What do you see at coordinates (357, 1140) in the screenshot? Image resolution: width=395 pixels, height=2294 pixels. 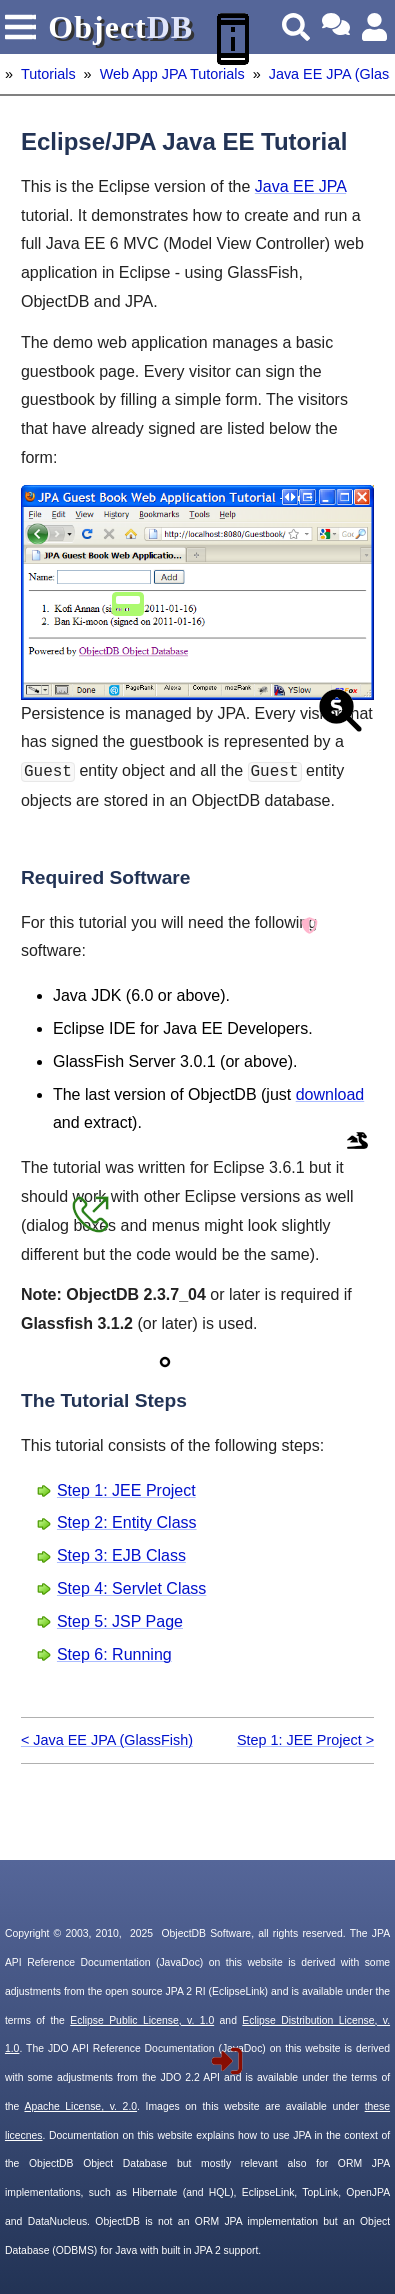 I see `access fantasy or gaming content` at bounding box center [357, 1140].